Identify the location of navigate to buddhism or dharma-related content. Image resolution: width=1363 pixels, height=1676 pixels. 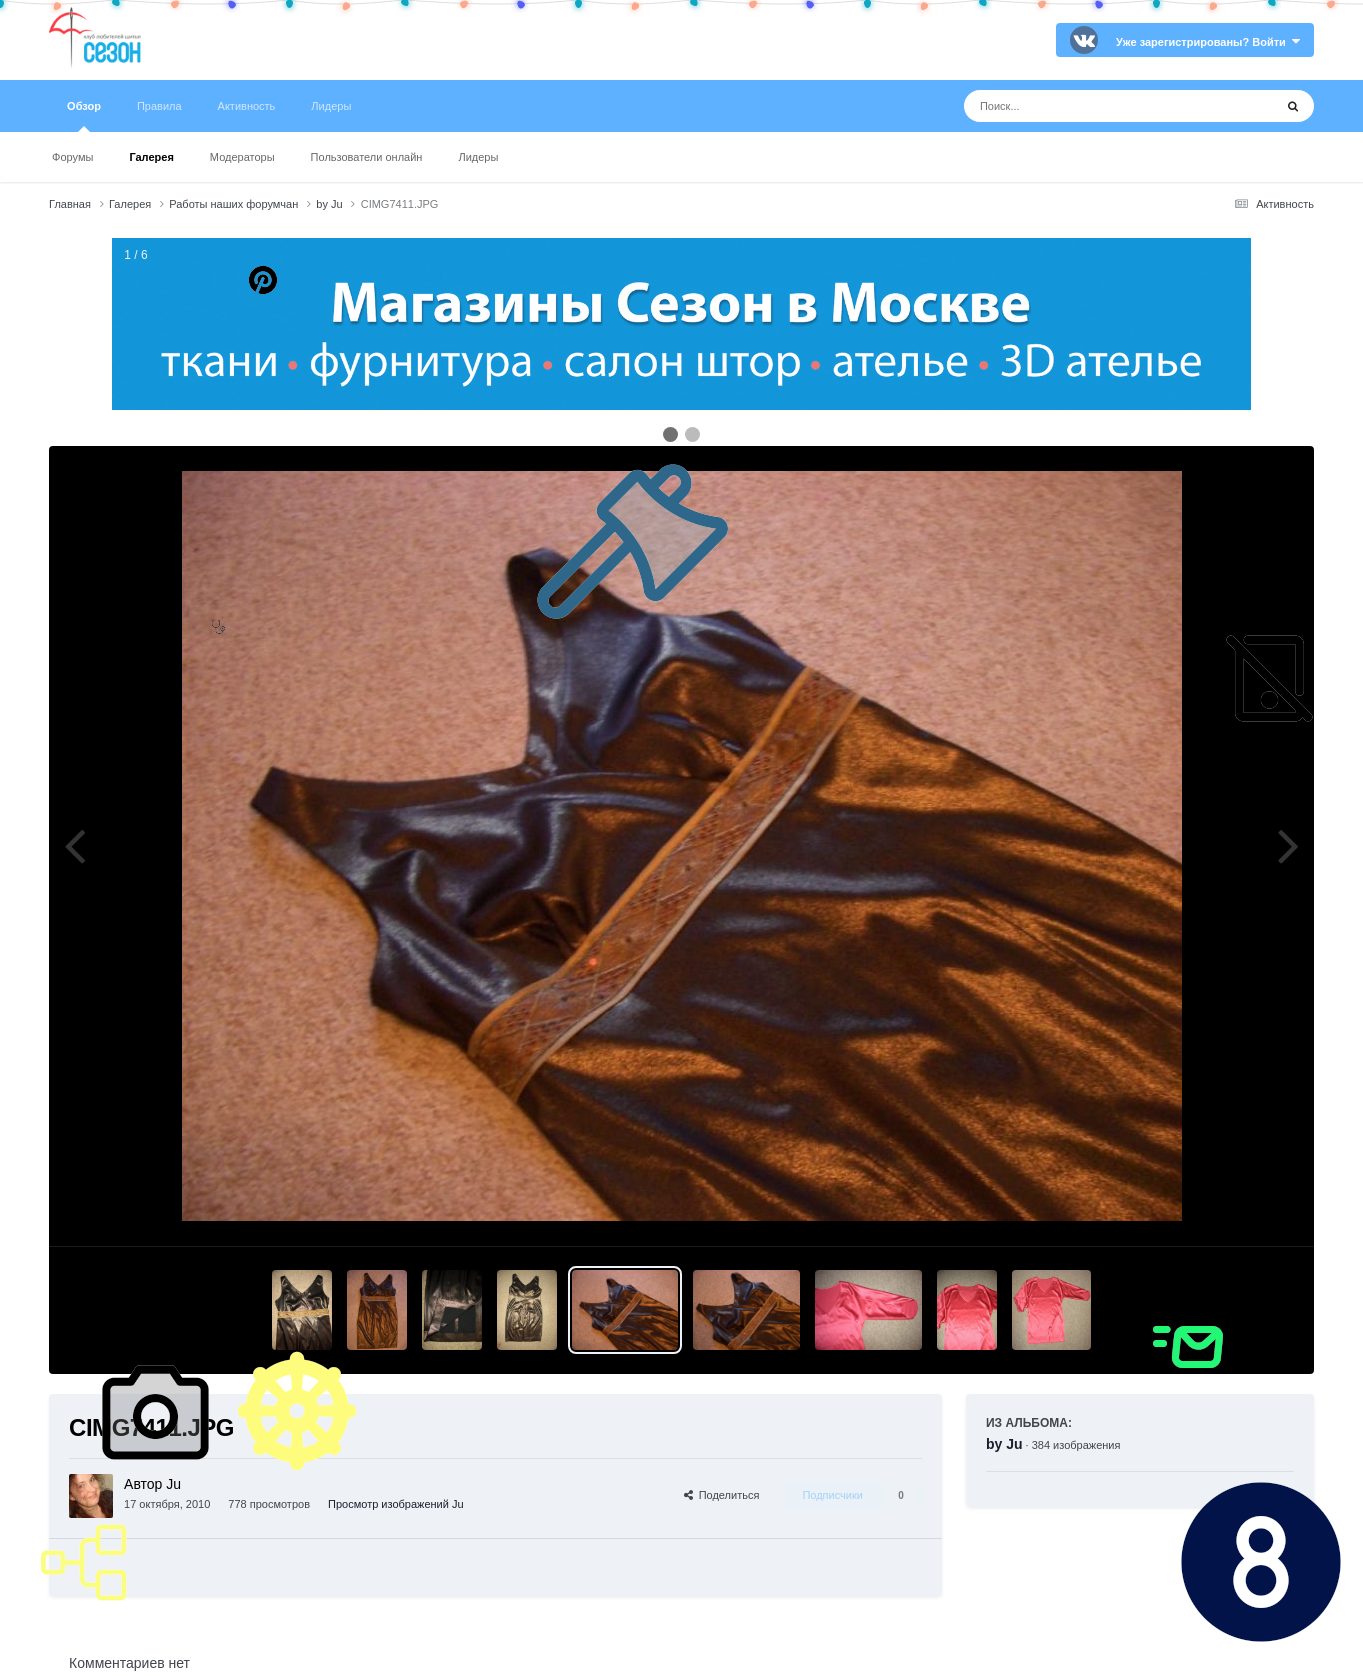
(297, 1411).